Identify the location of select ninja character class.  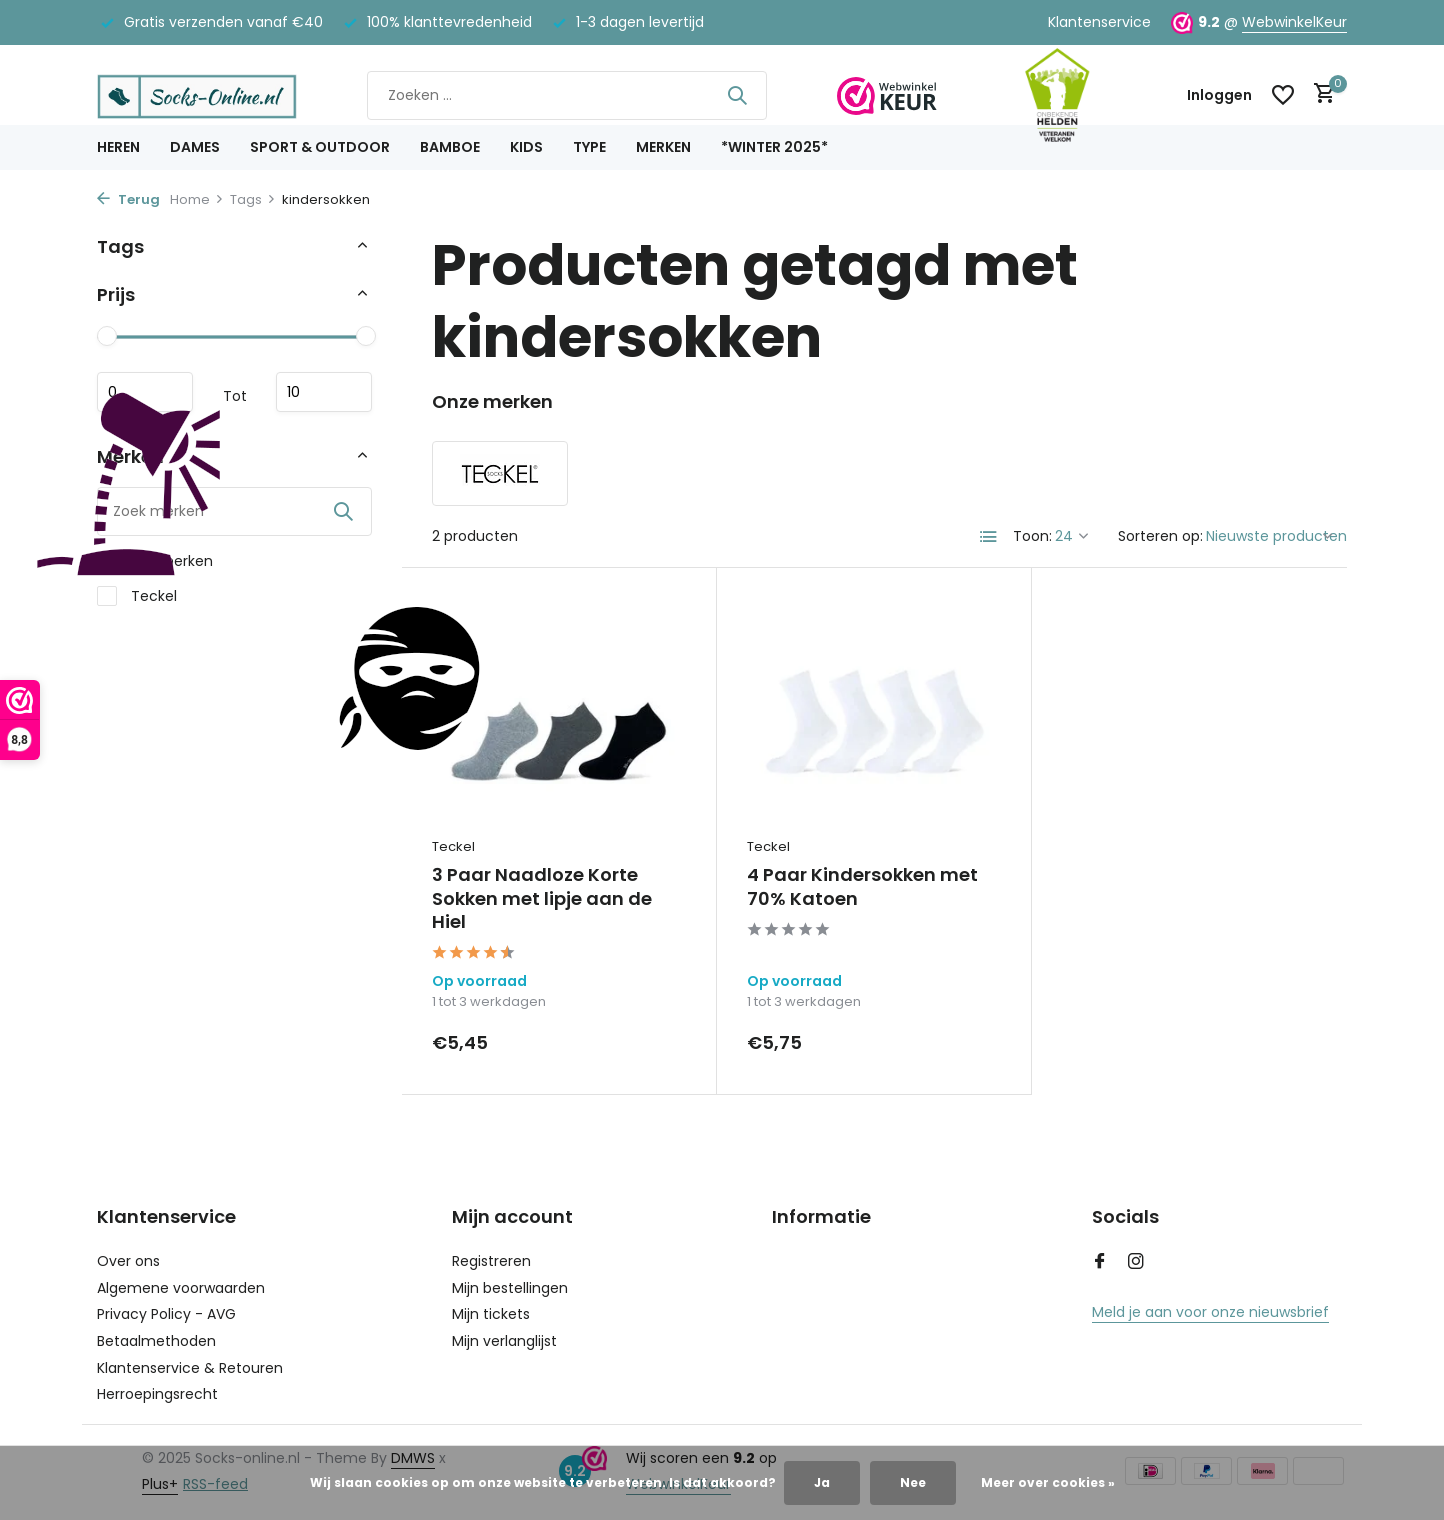
(409, 678).